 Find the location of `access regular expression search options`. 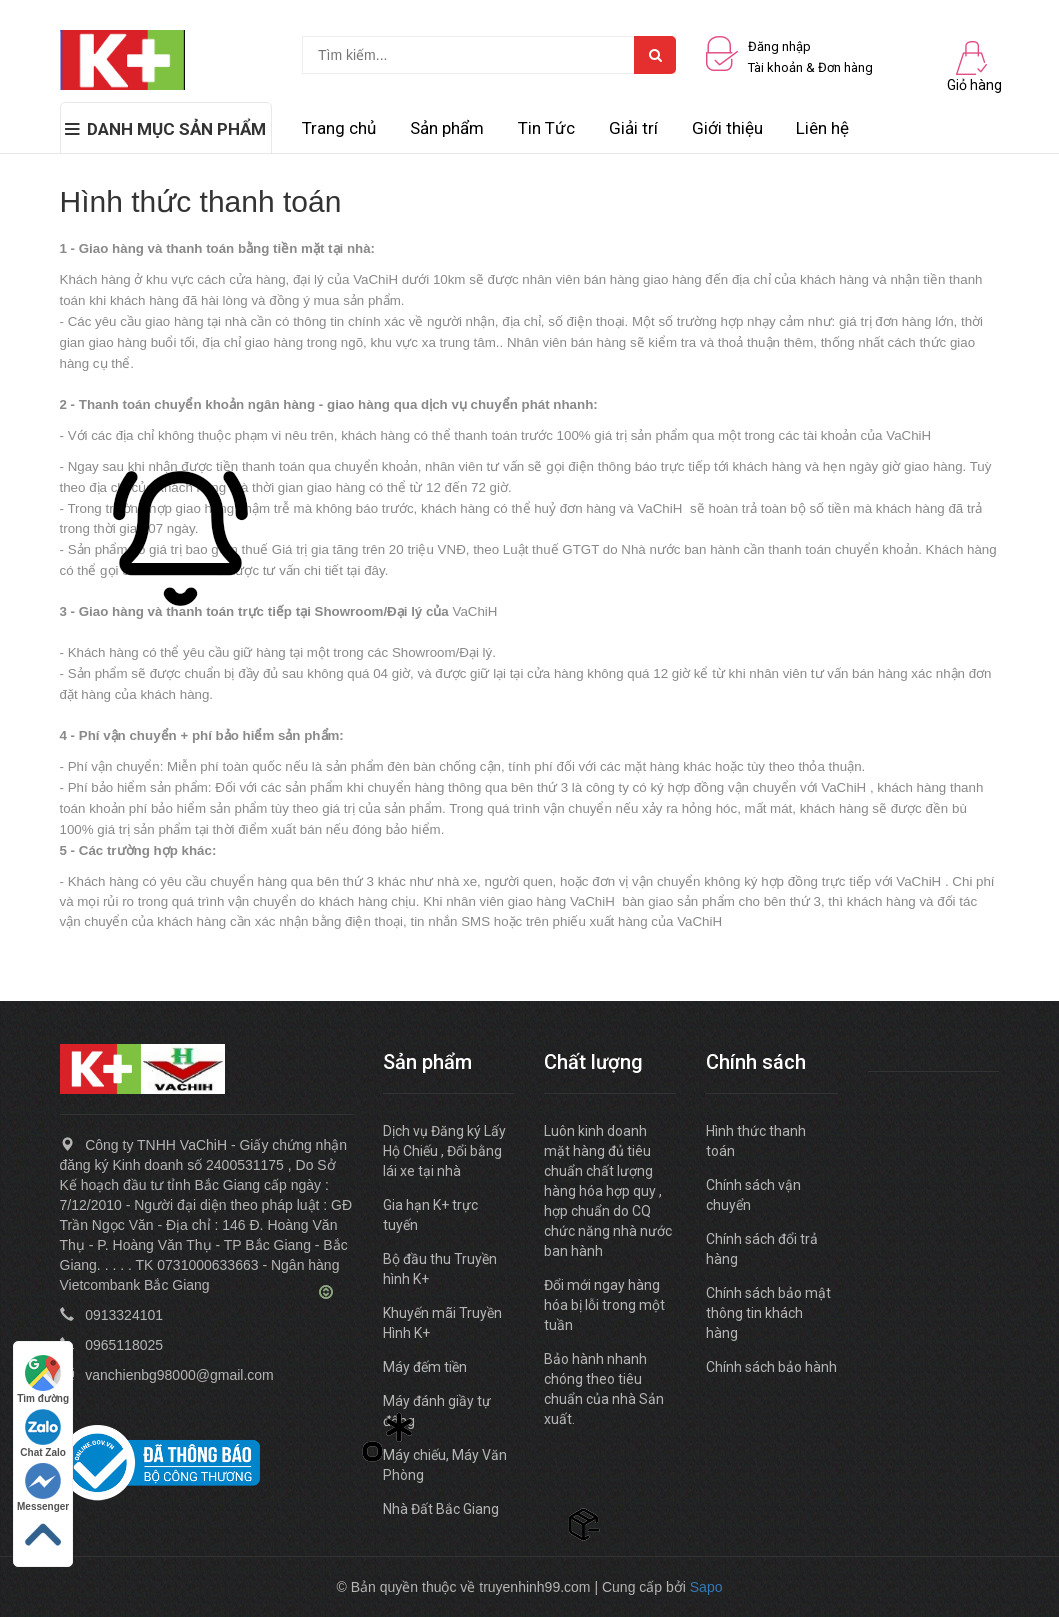

access regular expression search options is located at coordinates (387, 1437).